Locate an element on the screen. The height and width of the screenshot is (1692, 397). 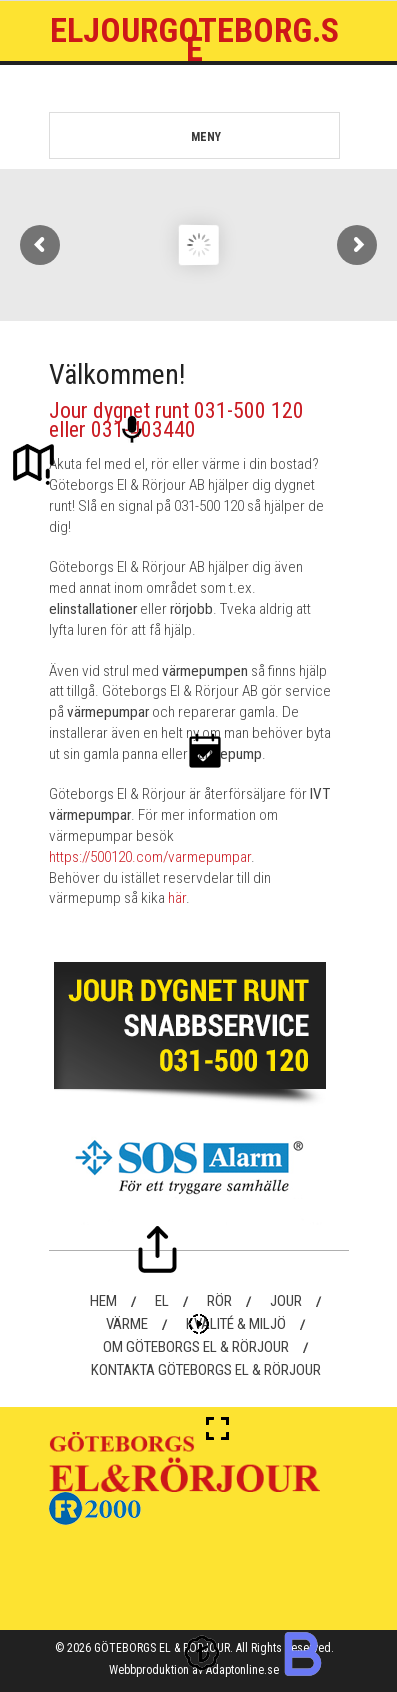
enable slow motion video recording is located at coordinates (199, 1324).